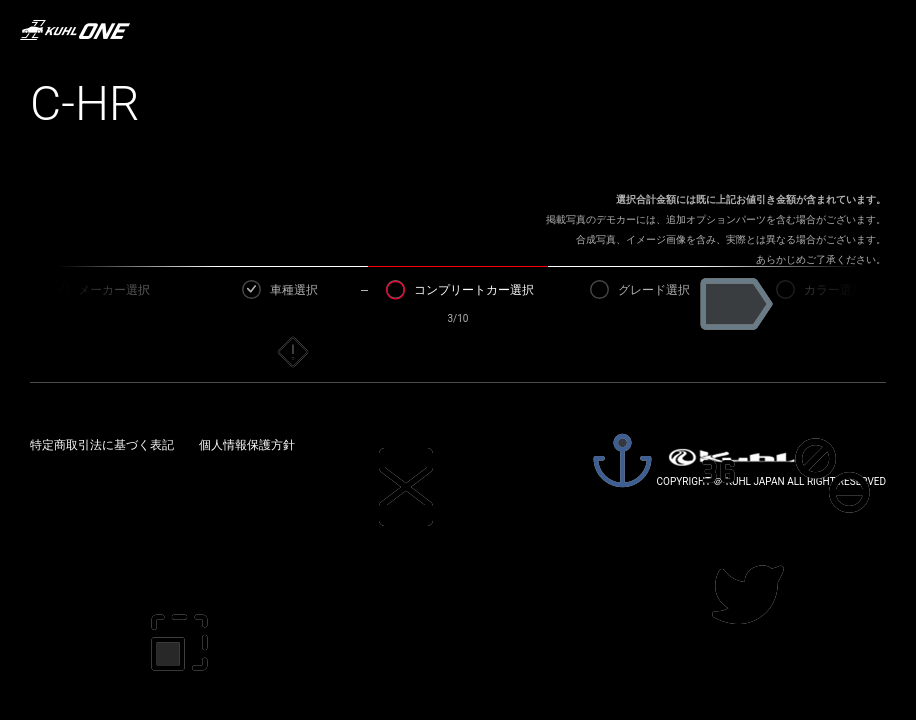 The width and height of the screenshot is (916, 720). I want to click on view medication or prescription information, so click(832, 475).